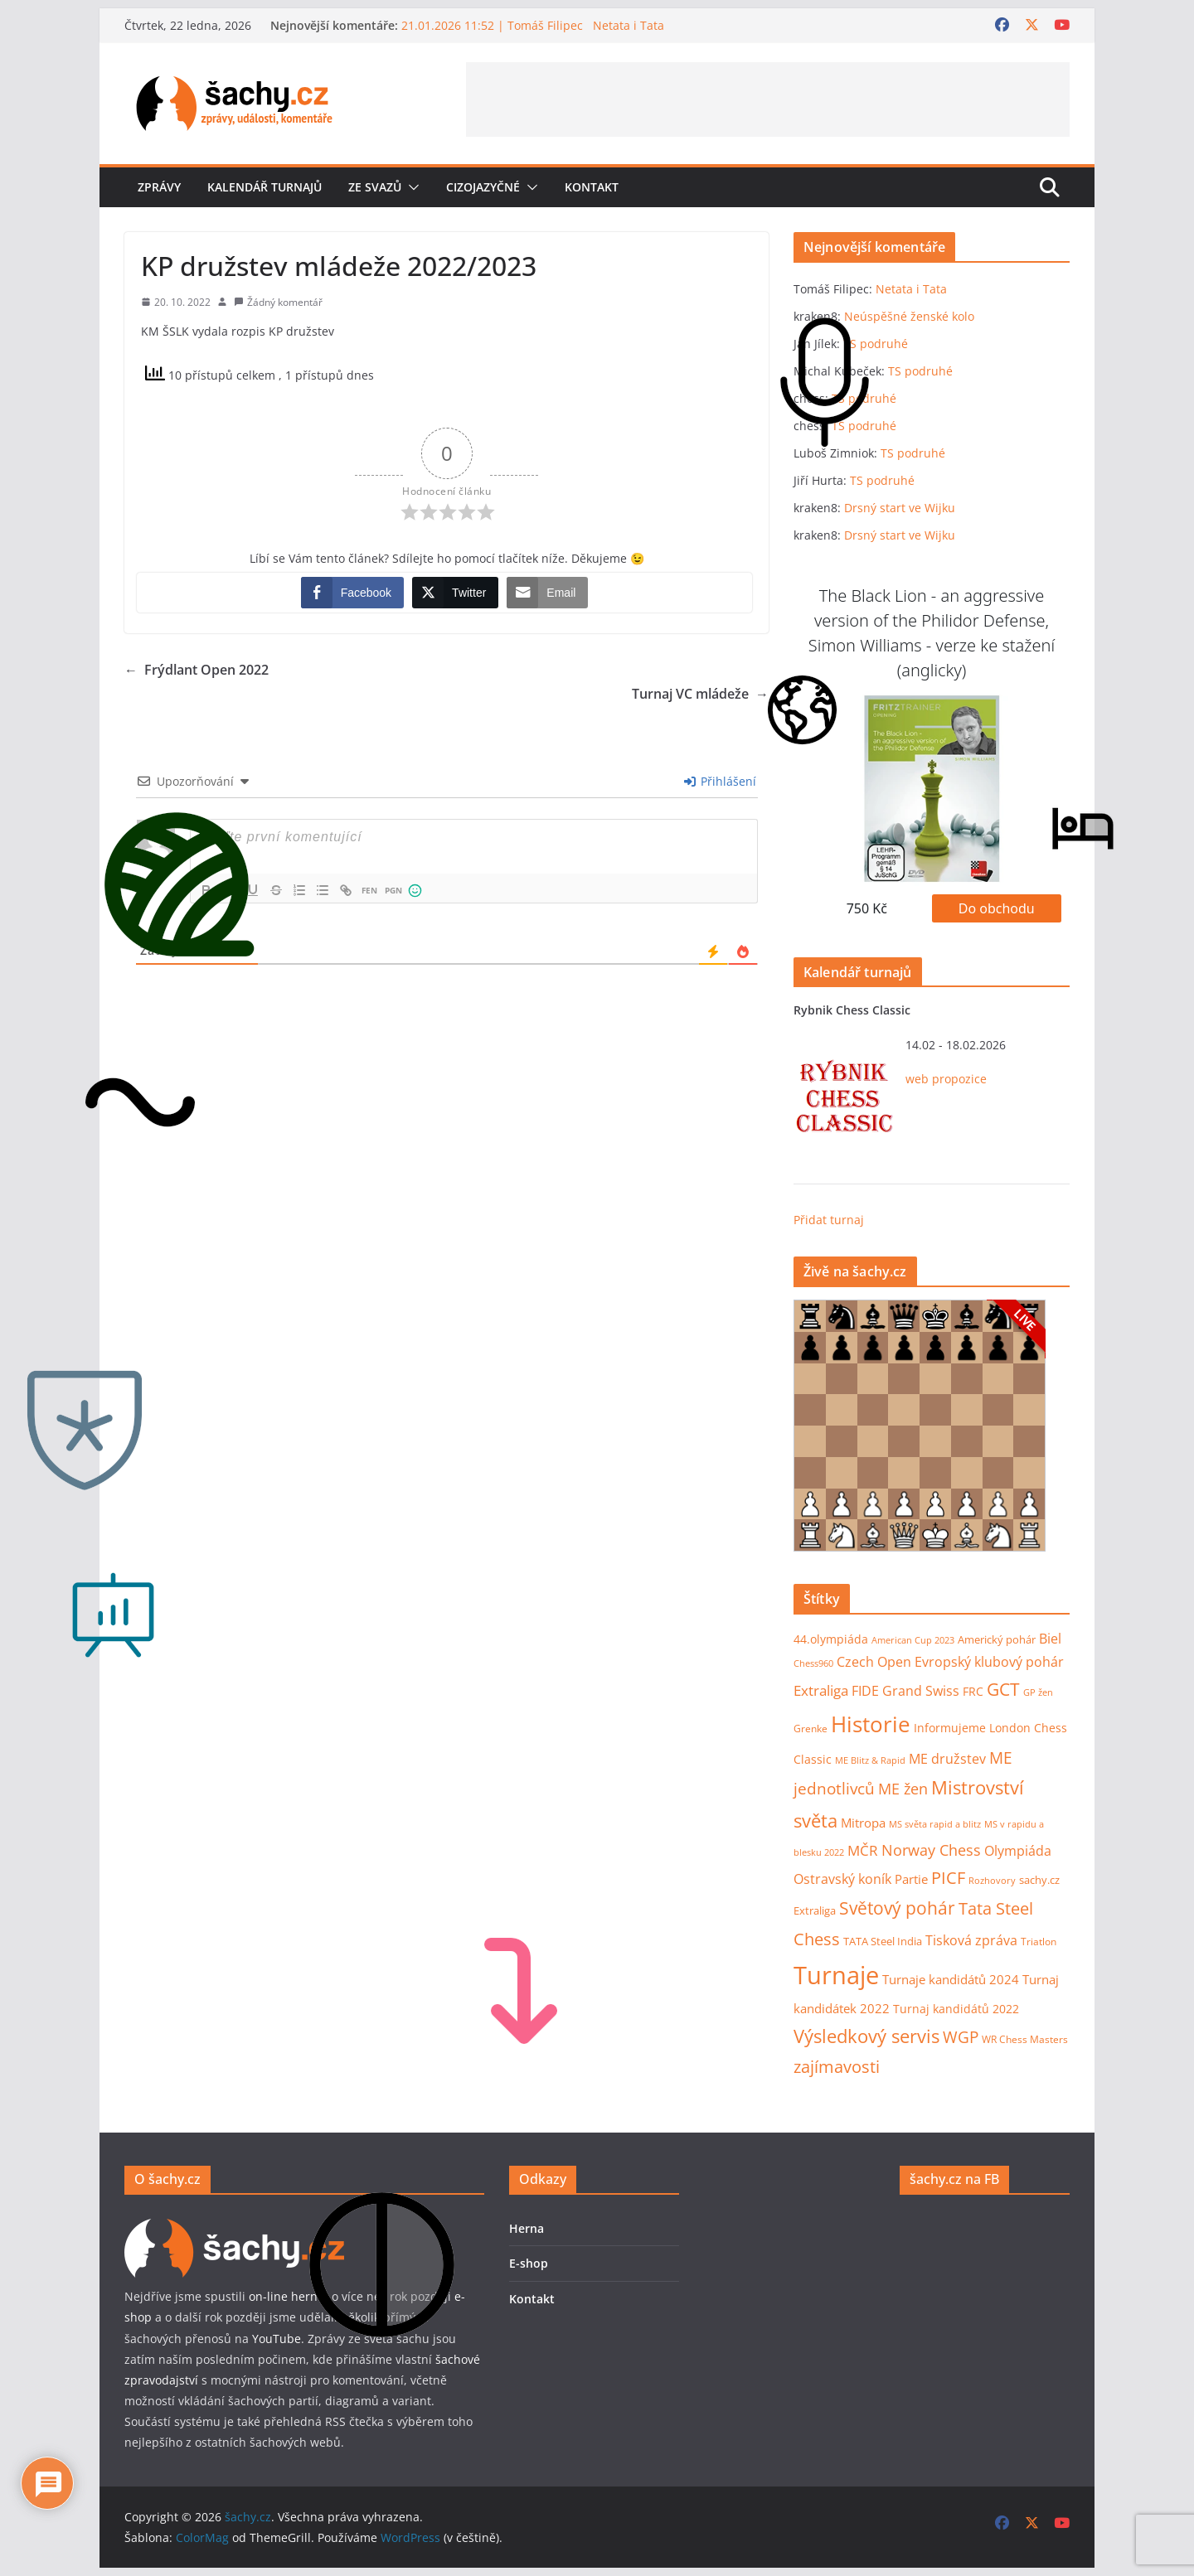 The width and height of the screenshot is (1194, 2576). What do you see at coordinates (802, 709) in the screenshot?
I see `switch to global or worldwide view` at bounding box center [802, 709].